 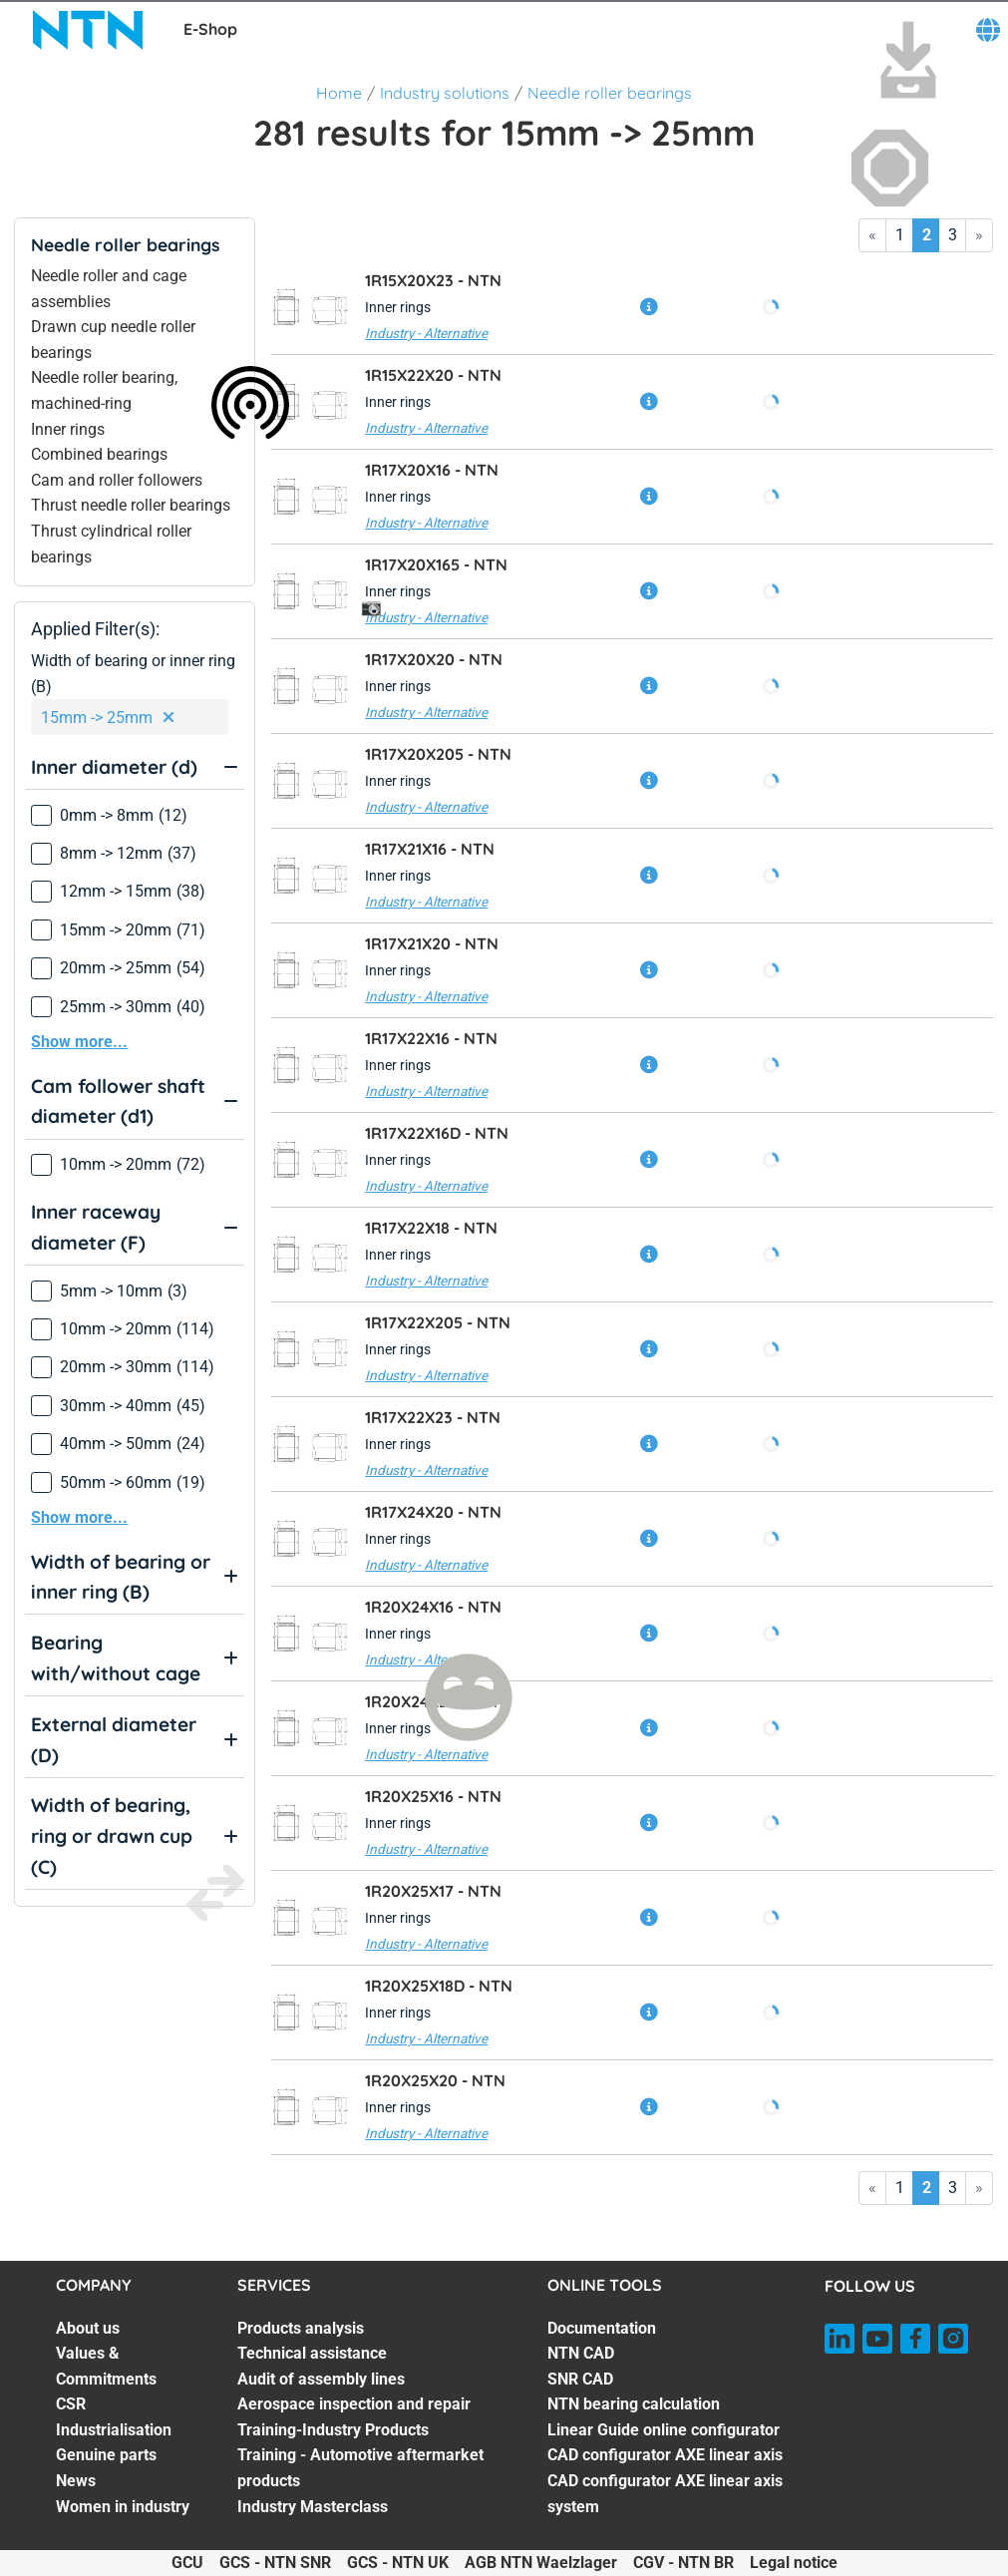 What do you see at coordinates (215, 1893) in the screenshot?
I see `indicates idle network activity` at bounding box center [215, 1893].